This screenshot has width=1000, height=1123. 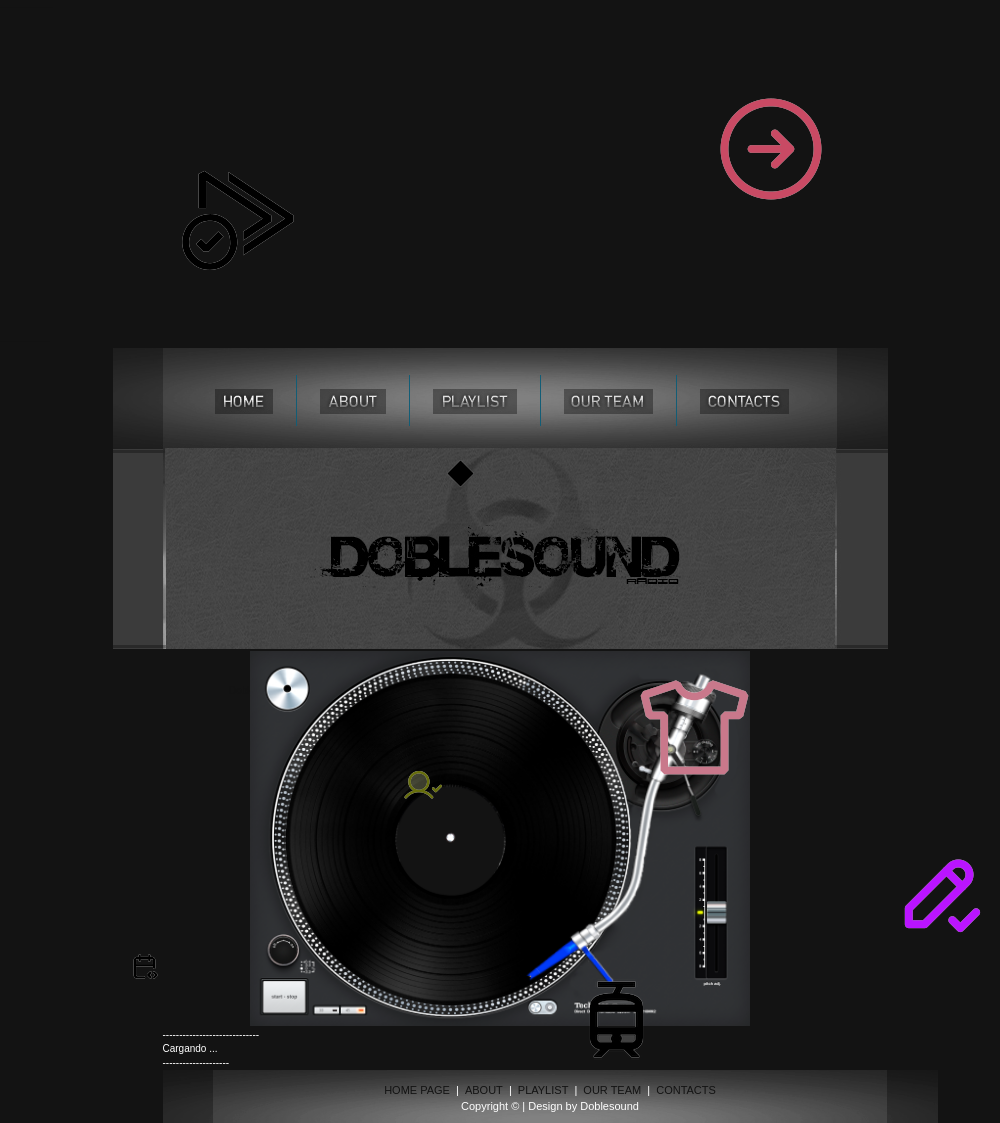 What do you see at coordinates (616, 1019) in the screenshot?
I see `view tram or light rail transit options` at bounding box center [616, 1019].